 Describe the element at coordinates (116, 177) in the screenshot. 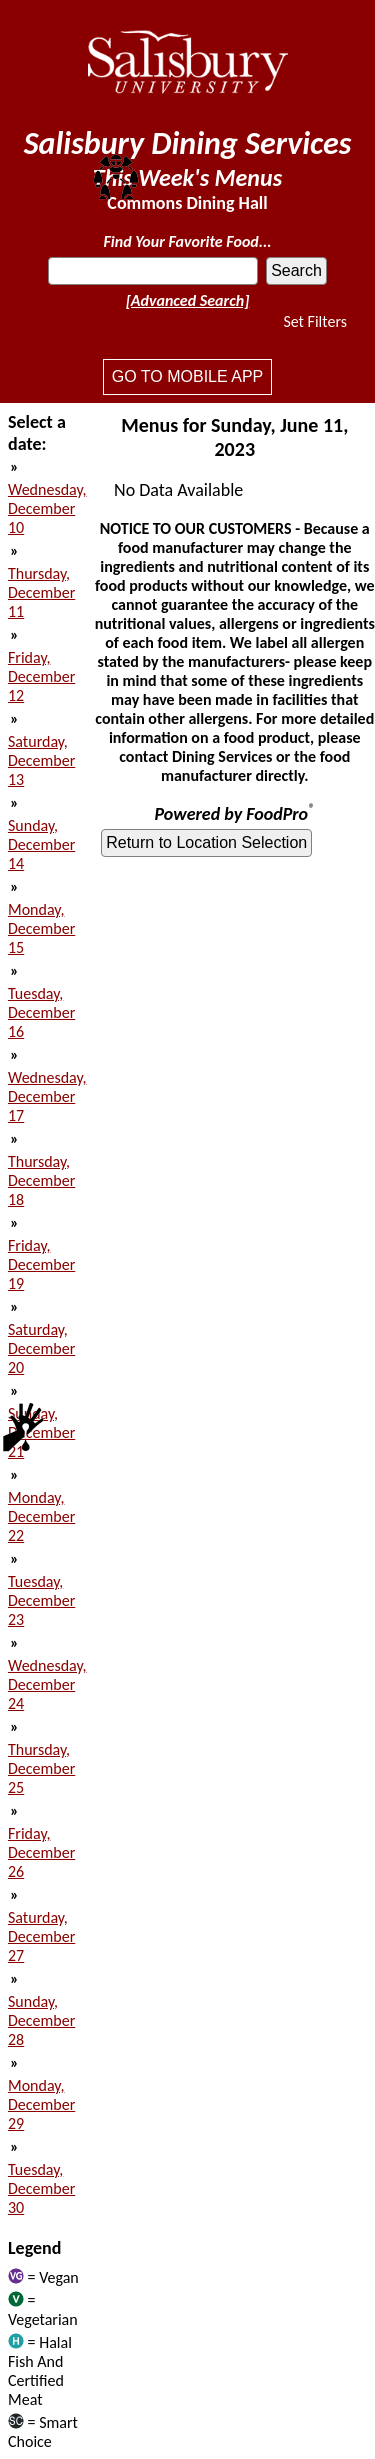

I see `access robot or automaton character` at that location.